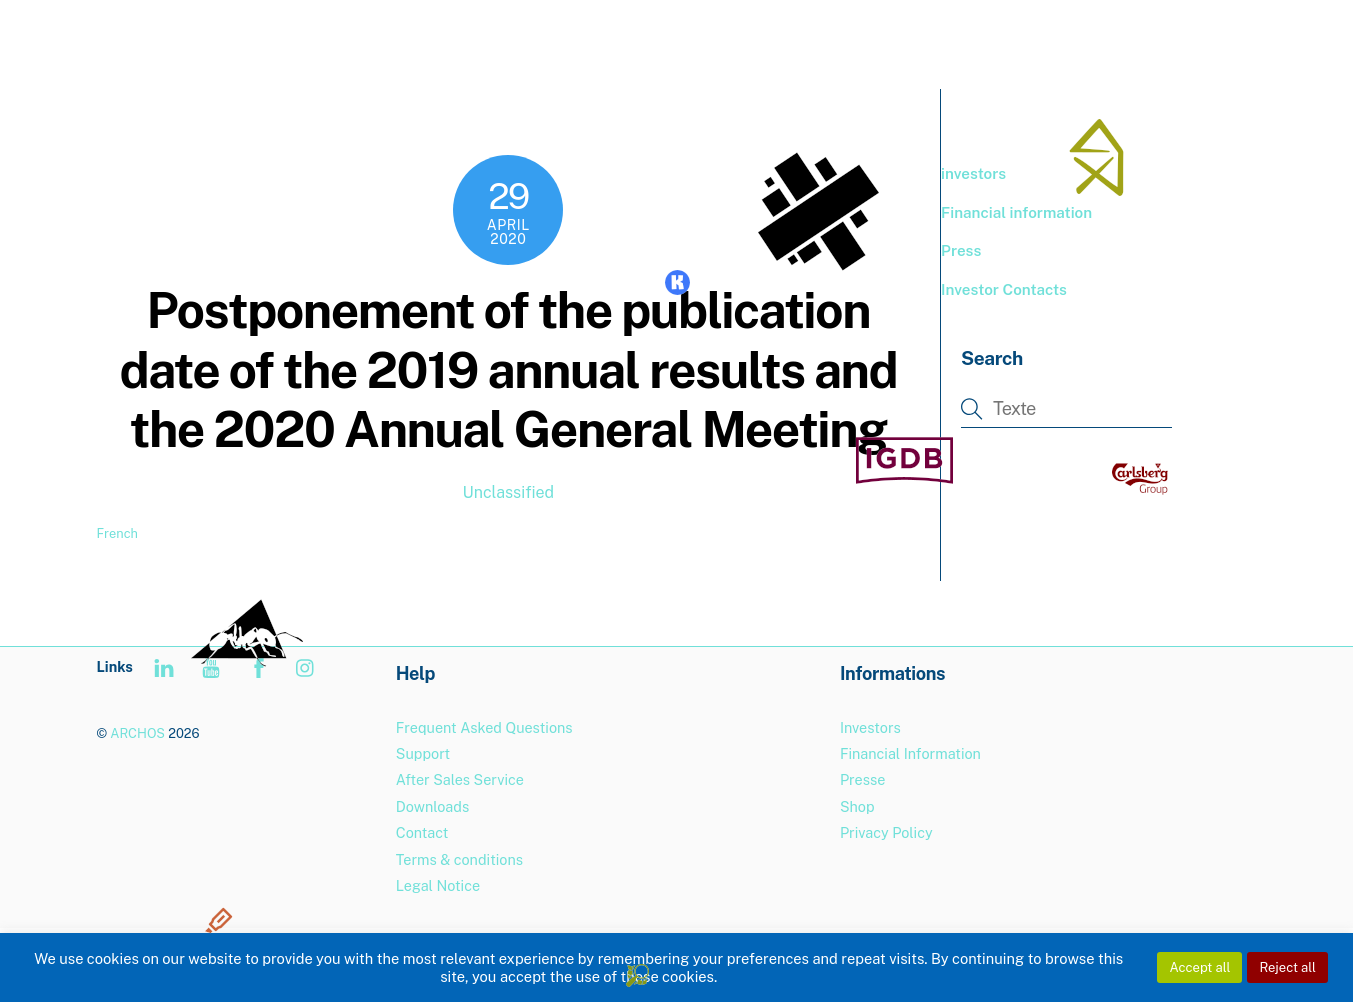  What do you see at coordinates (637, 975) in the screenshot?
I see `open OpenStreetMap application` at bounding box center [637, 975].